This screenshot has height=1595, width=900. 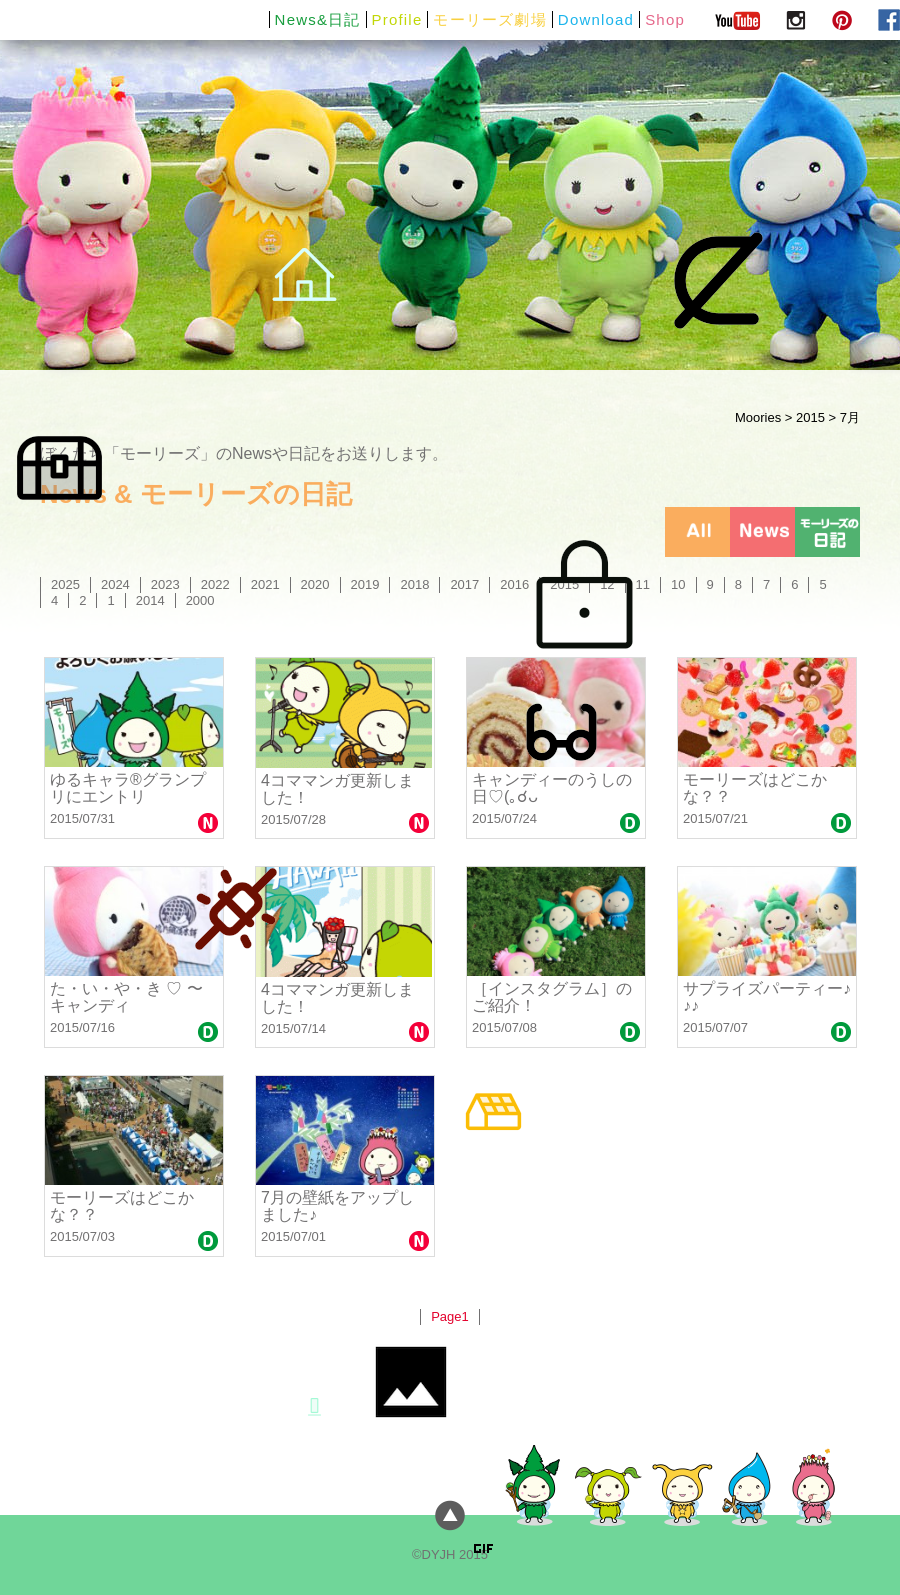 What do you see at coordinates (561, 733) in the screenshot?
I see `enable reading mode or accessibility features` at bounding box center [561, 733].